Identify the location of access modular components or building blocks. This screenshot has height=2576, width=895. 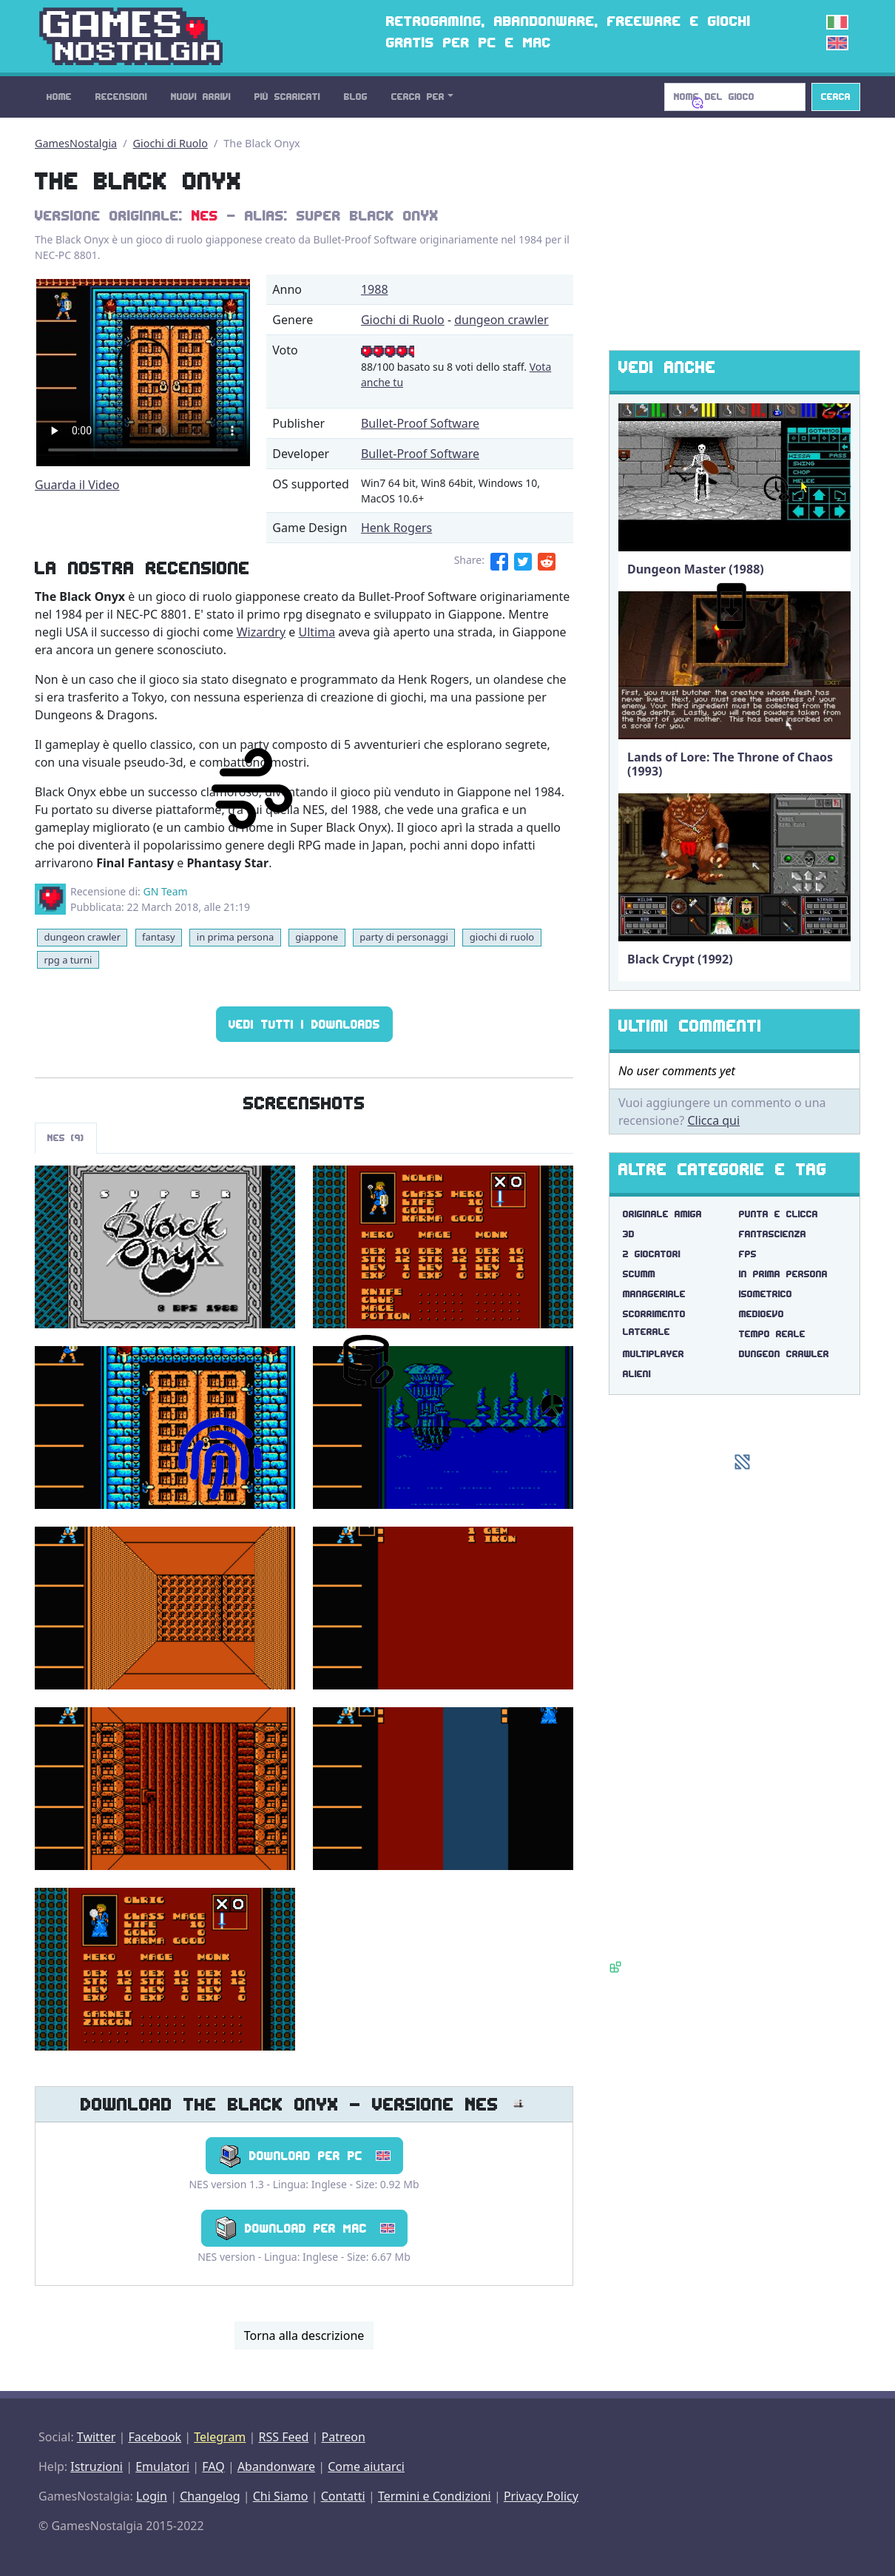
(615, 1967).